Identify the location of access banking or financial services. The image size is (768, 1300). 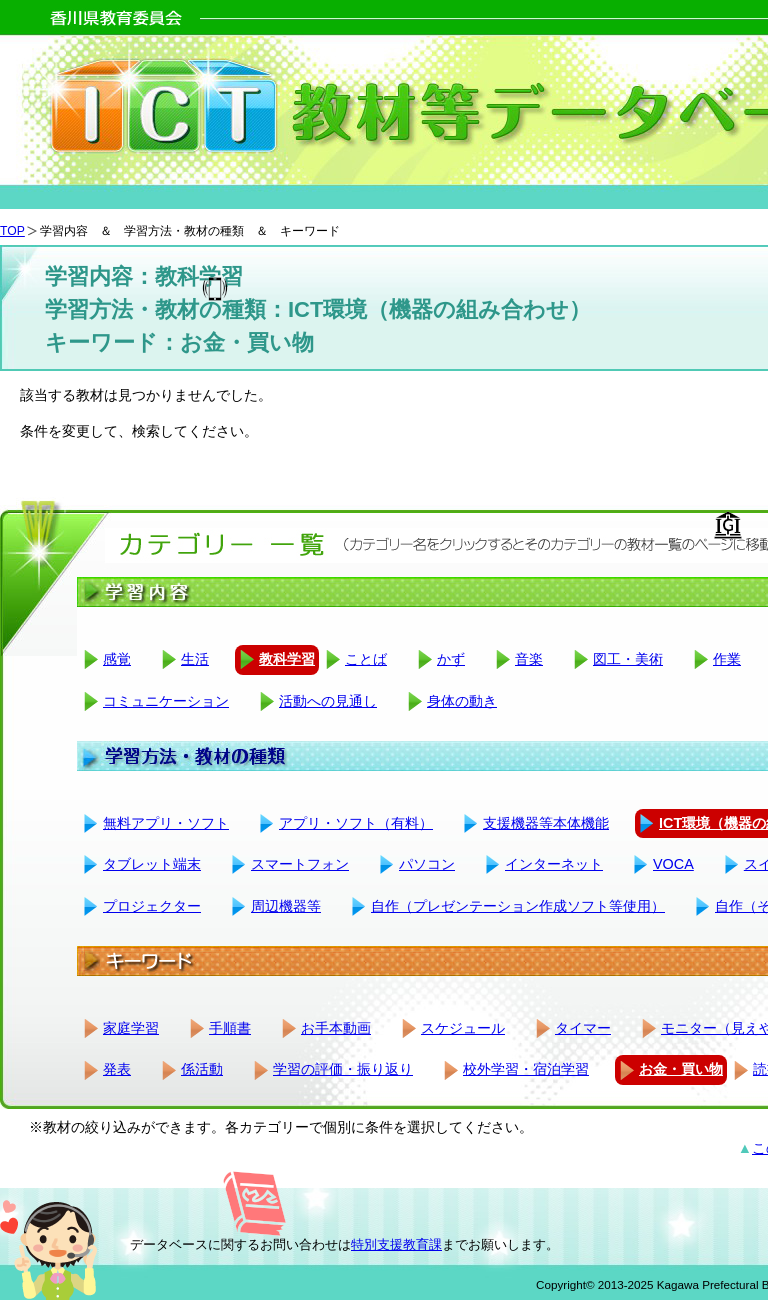
(728, 525).